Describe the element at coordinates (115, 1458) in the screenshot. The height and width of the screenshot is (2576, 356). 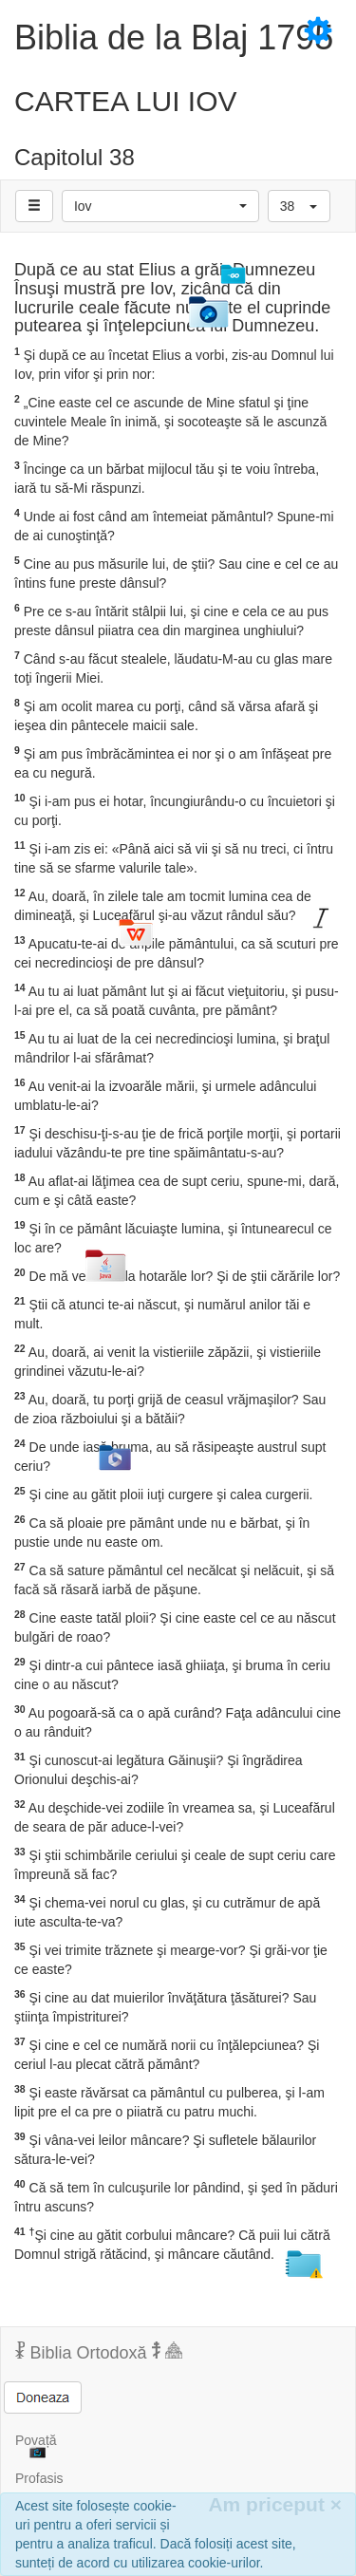
I see `open Microsoft 365 files folder` at that location.